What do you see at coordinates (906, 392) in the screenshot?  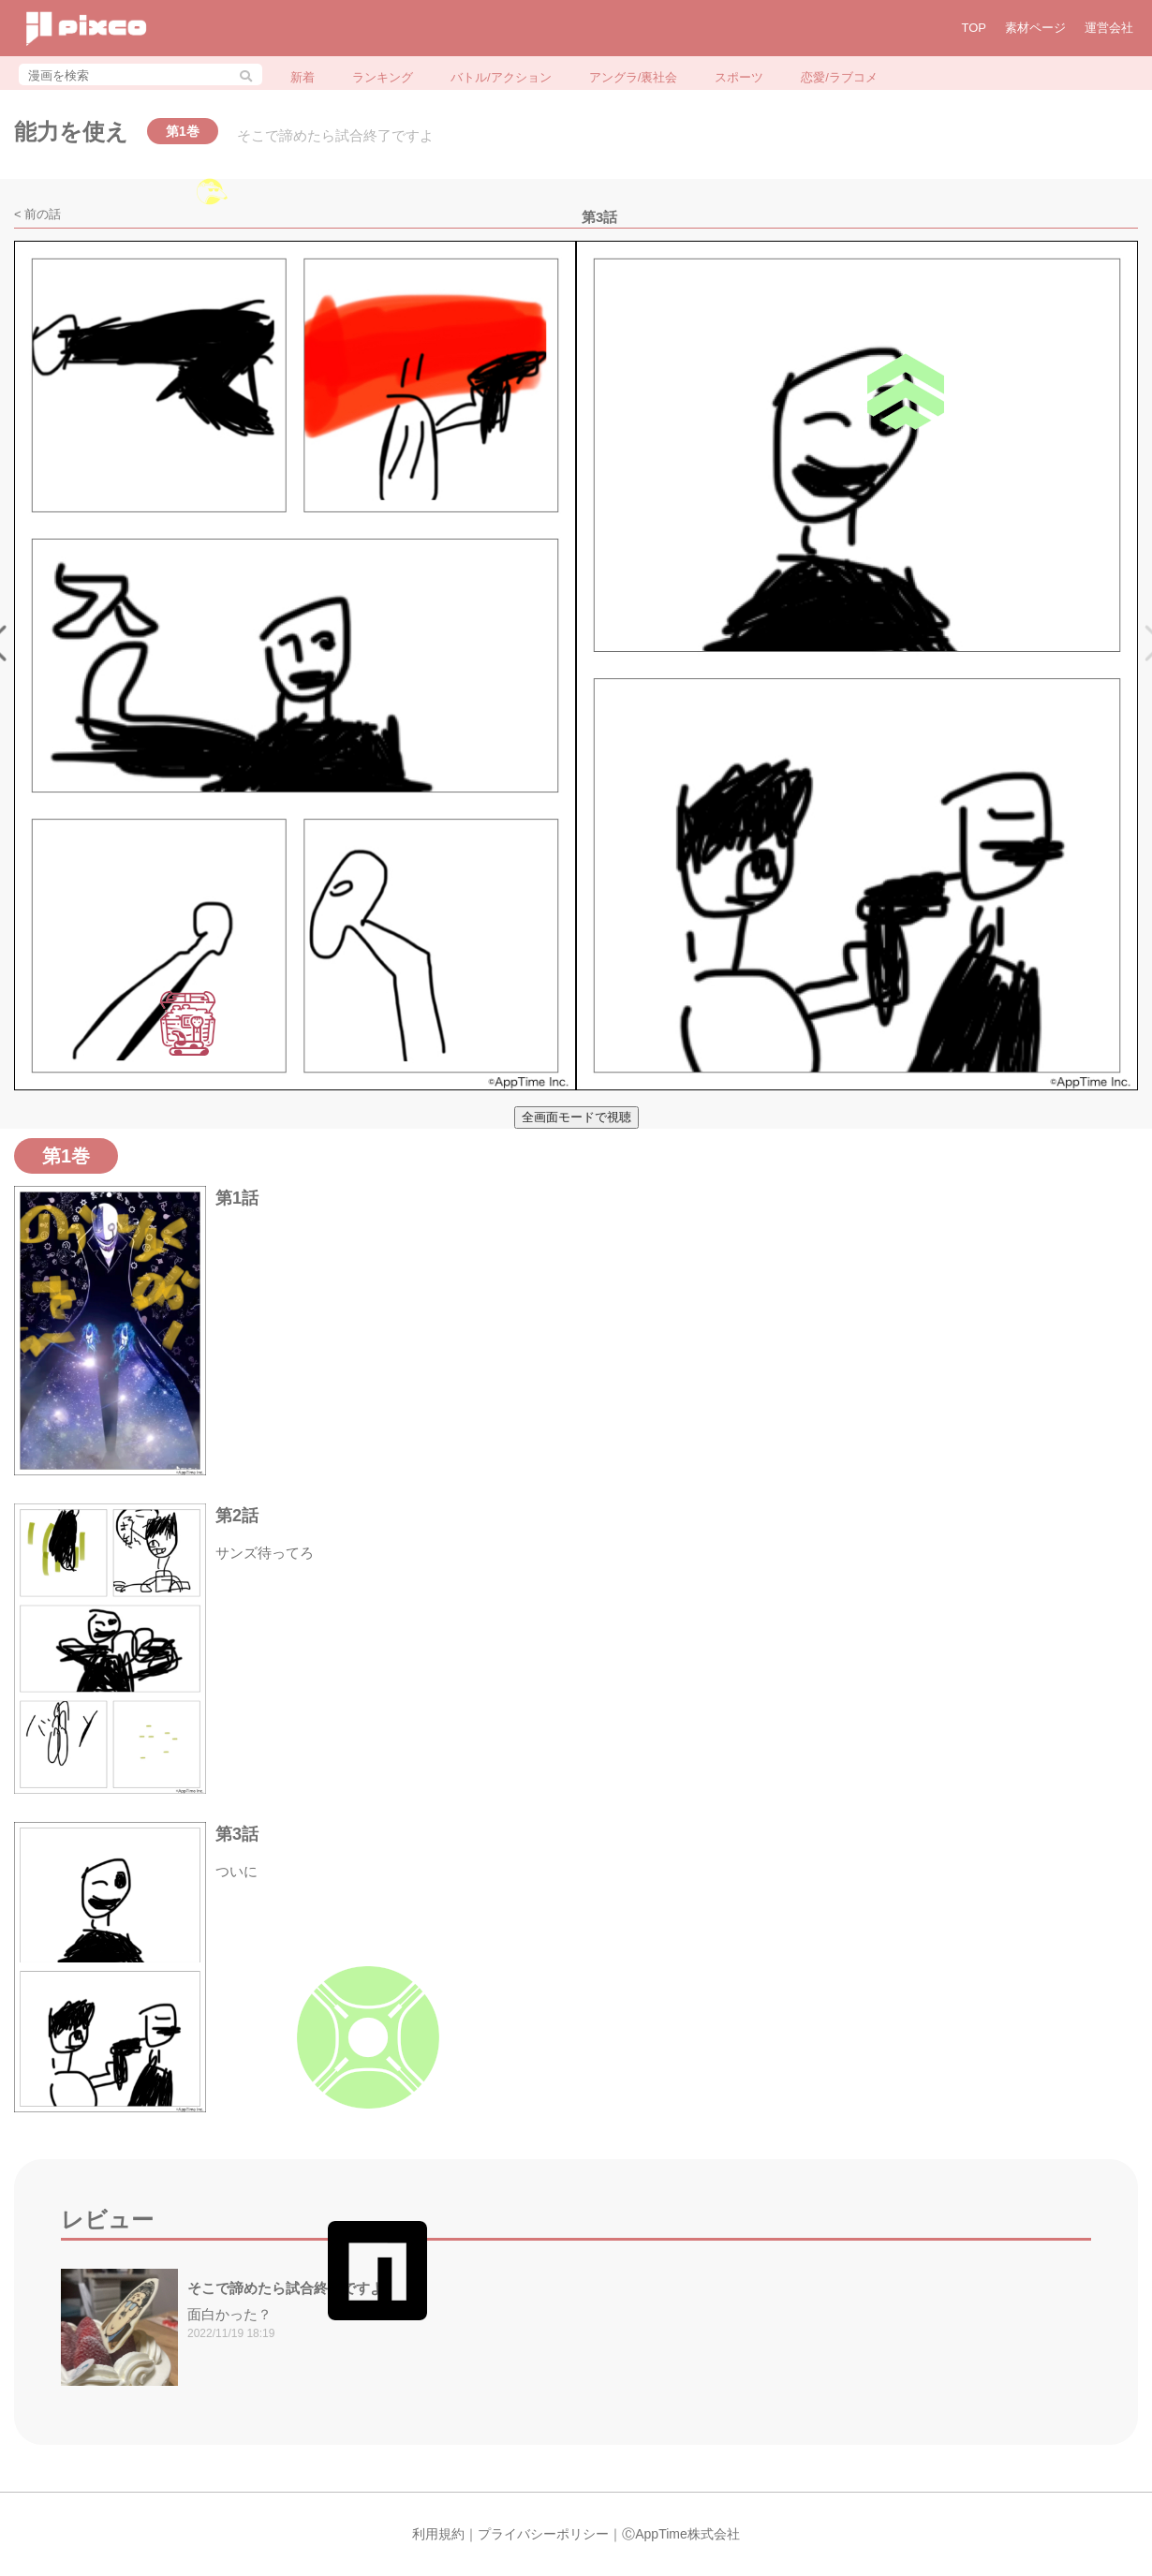 I see `open koyeb cloud platform` at bounding box center [906, 392].